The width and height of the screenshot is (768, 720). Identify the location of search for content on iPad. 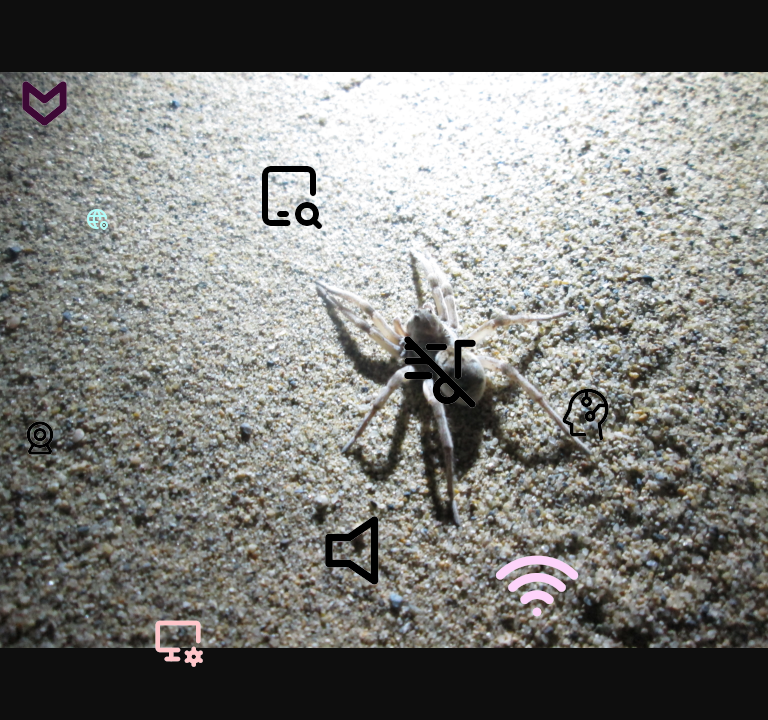
(289, 196).